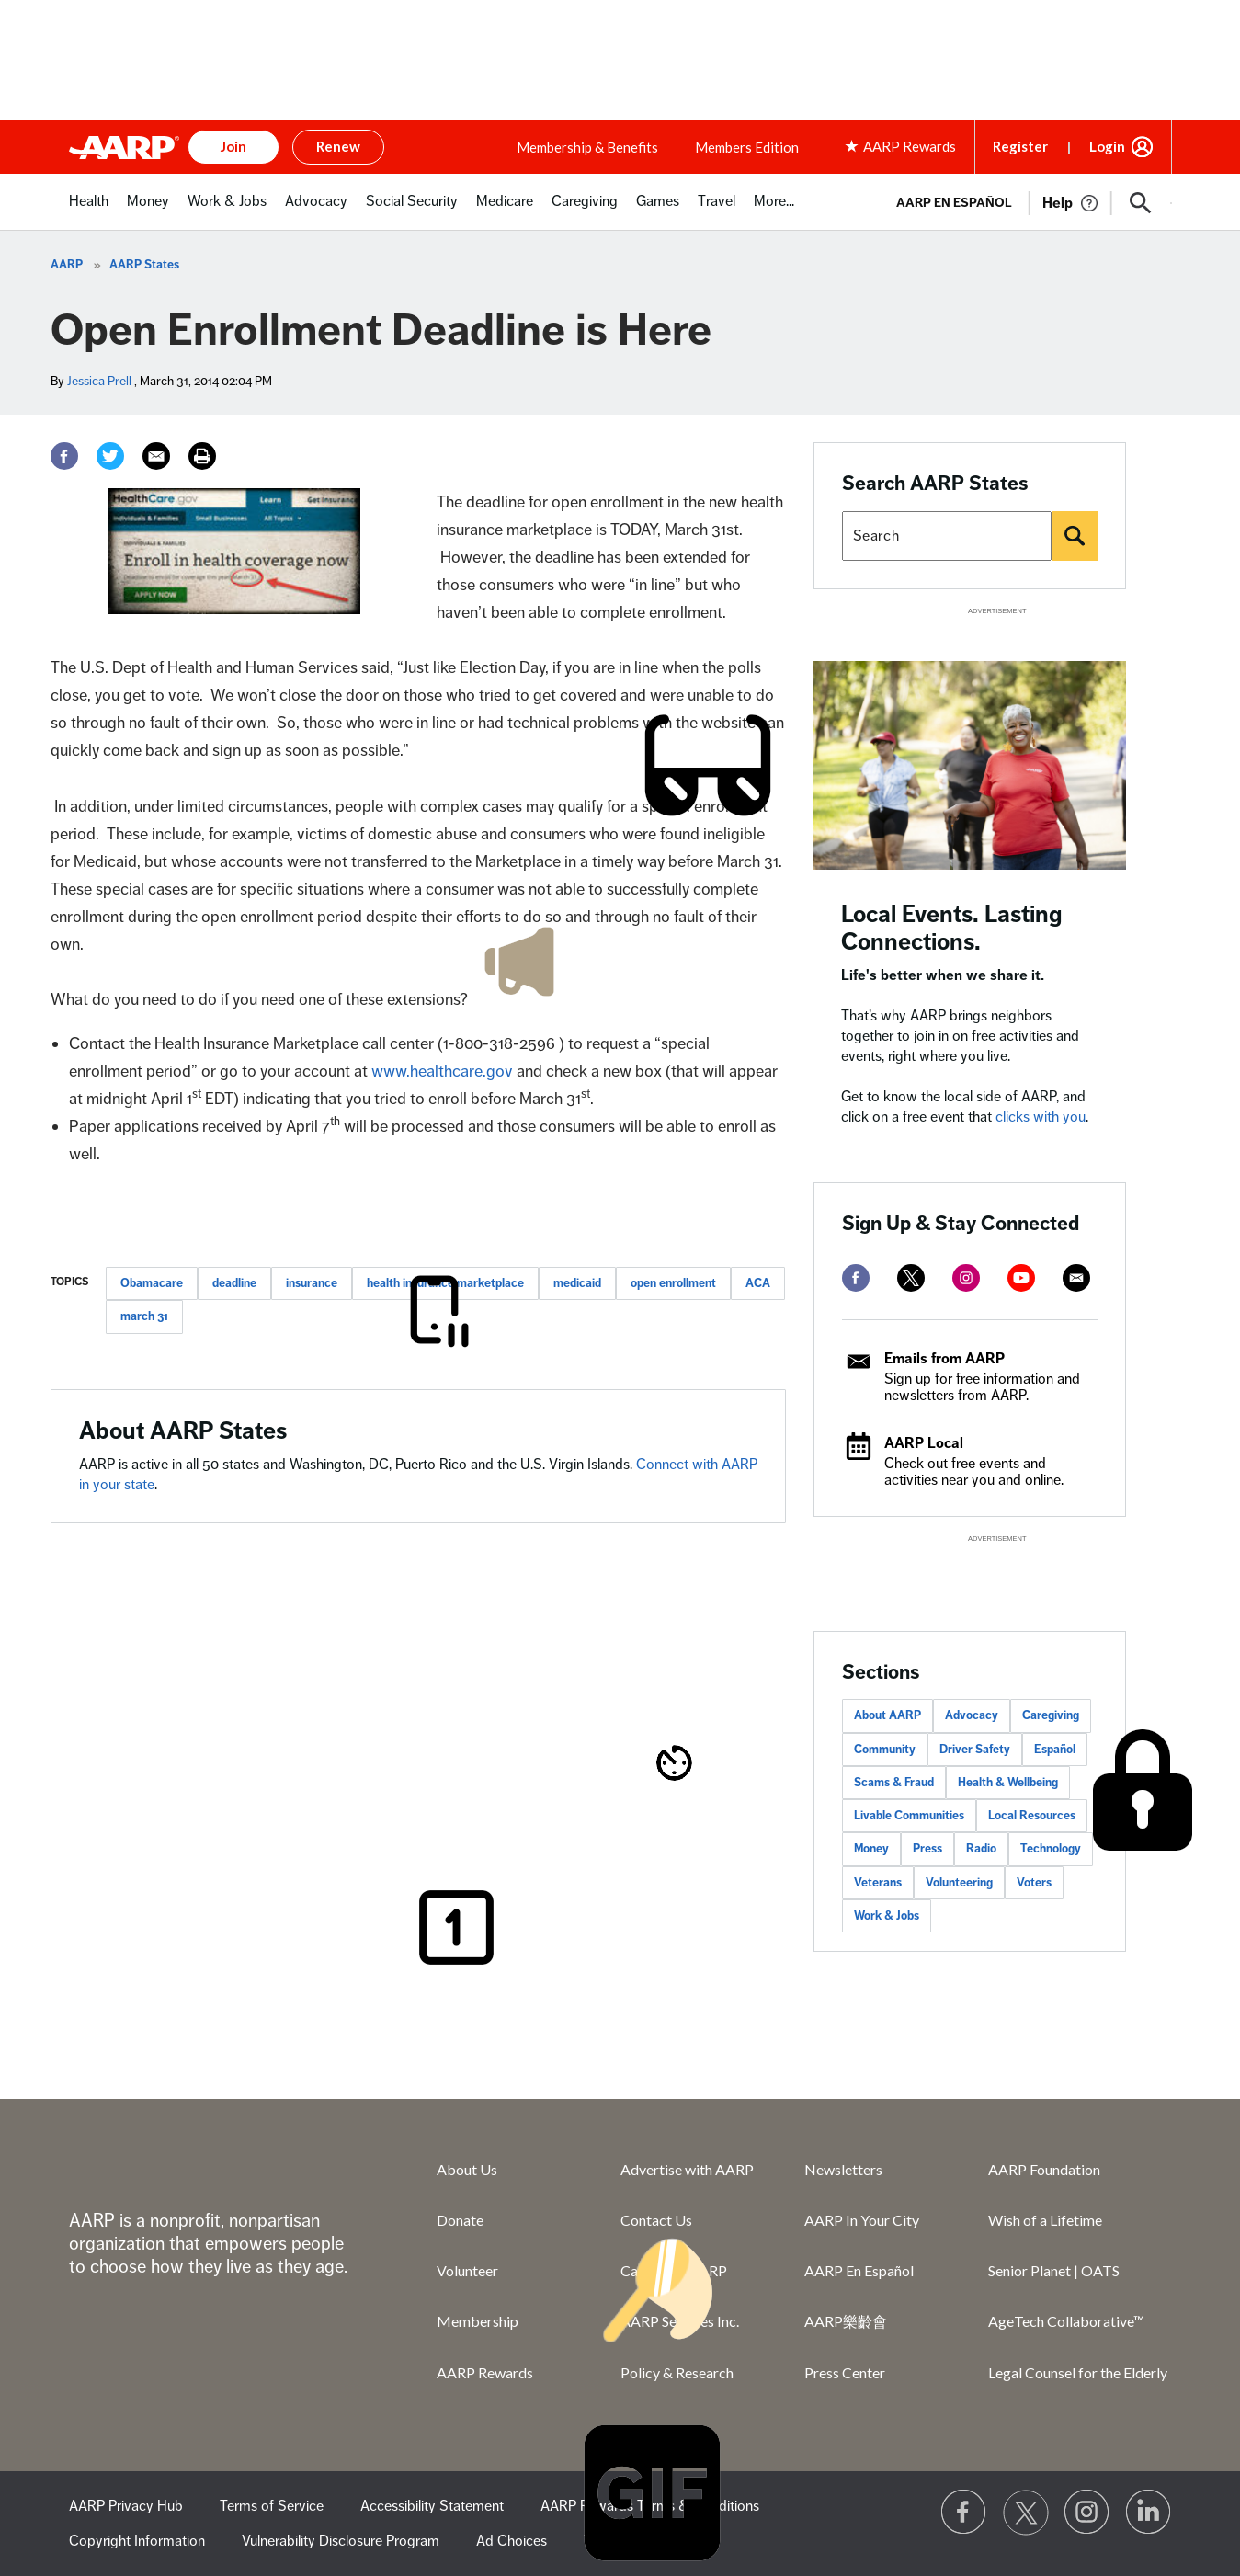  What do you see at coordinates (434, 1309) in the screenshot?
I see `pause mobile device activity` at bounding box center [434, 1309].